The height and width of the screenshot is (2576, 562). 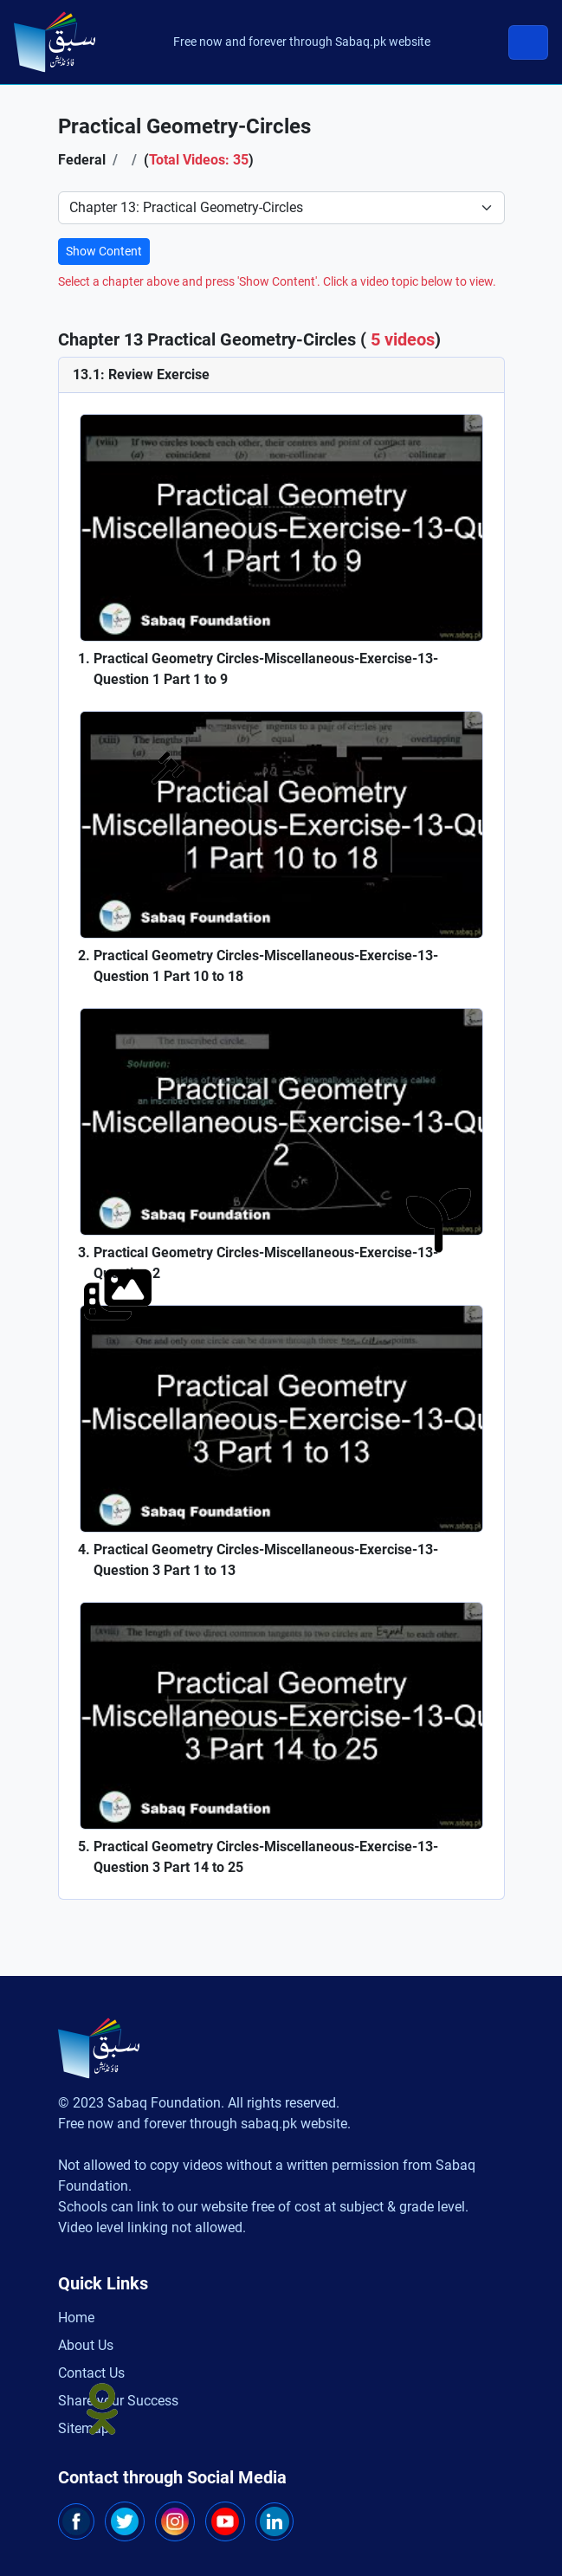 I want to click on view analytics or performance reports, so click(x=186, y=481).